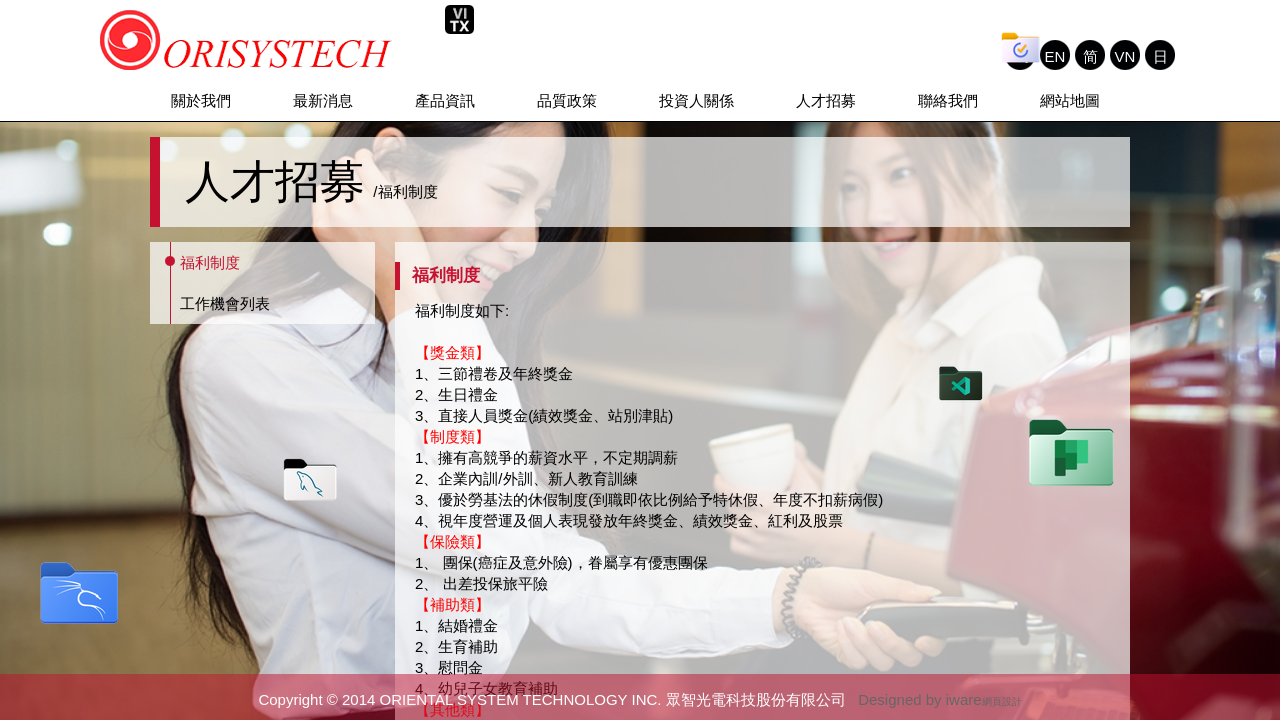  I want to click on folder containing VS Code Insider projects, so click(960, 384).